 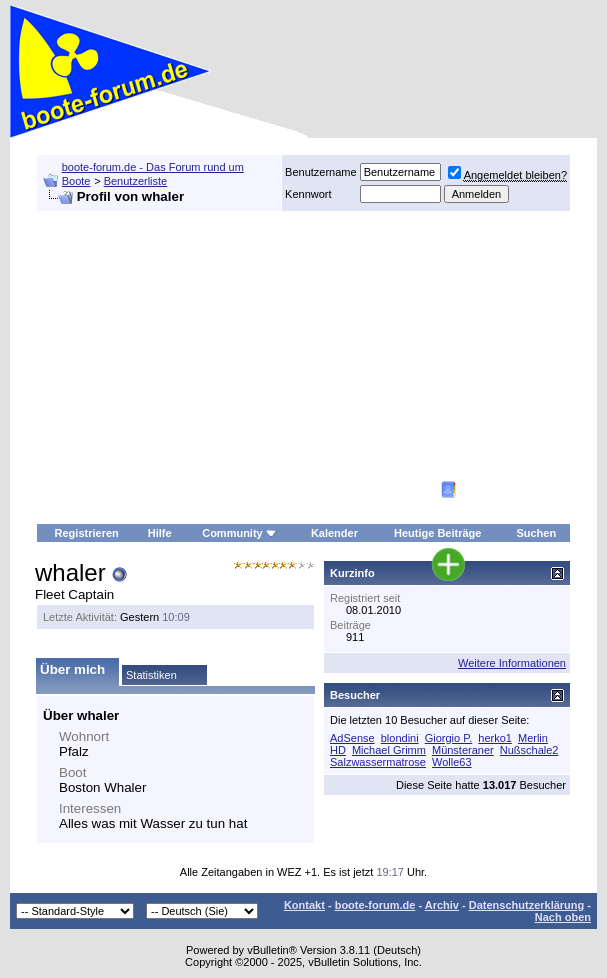 I want to click on add a new item to the list, so click(x=448, y=564).